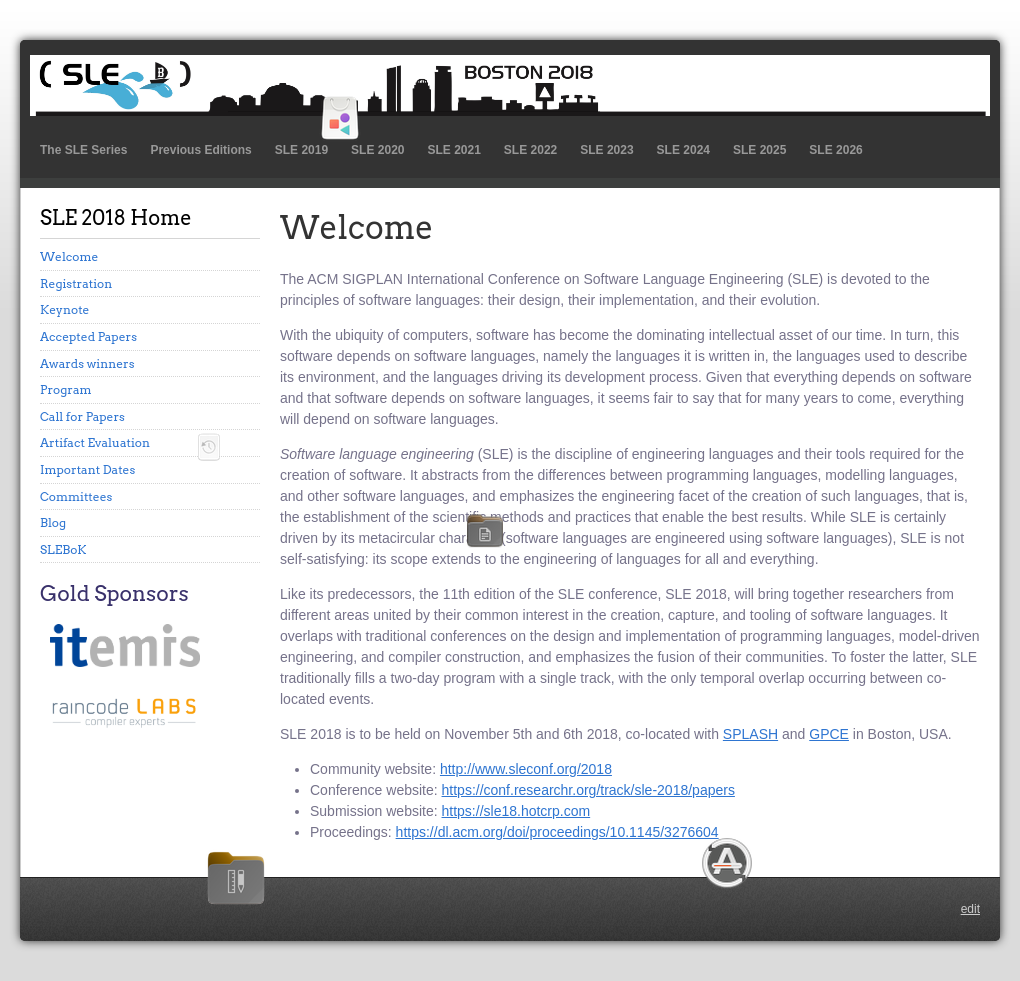 This screenshot has height=981, width=1020. What do you see at coordinates (485, 530) in the screenshot?
I see `open your documents folder` at bounding box center [485, 530].